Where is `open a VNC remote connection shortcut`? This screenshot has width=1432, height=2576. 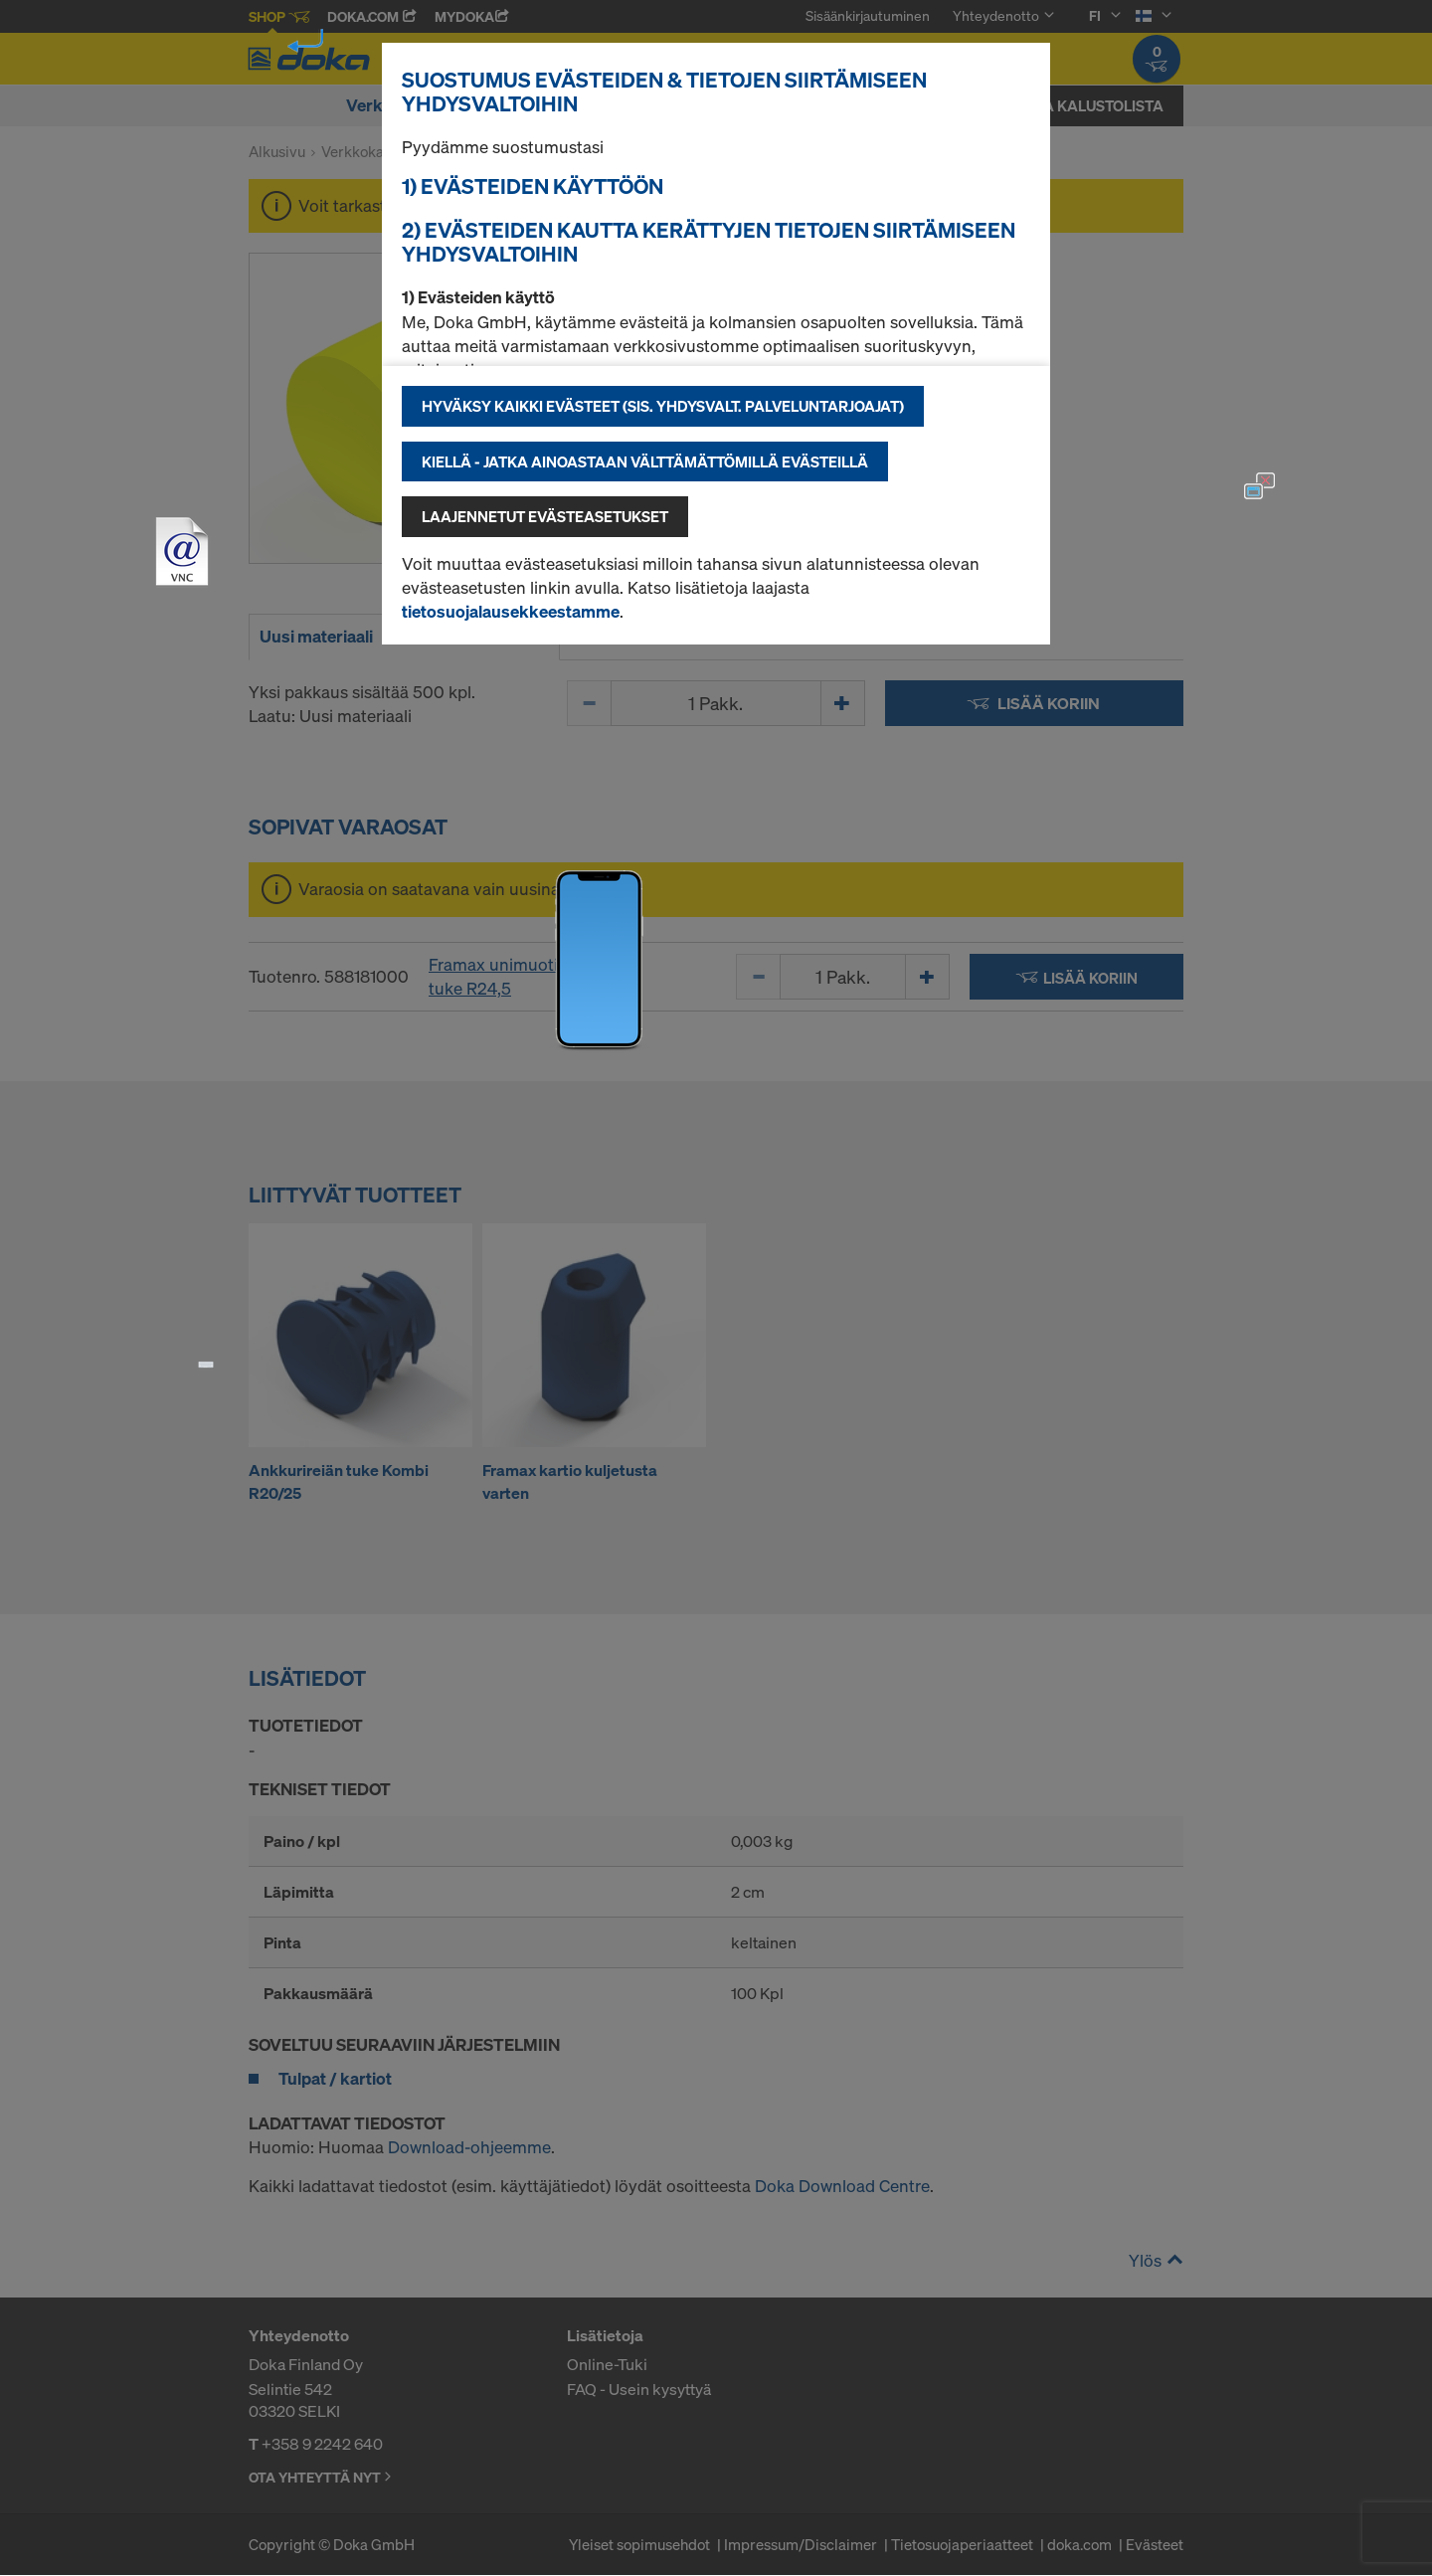
open a VNC remote connection shortcut is located at coordinates (182, 553).